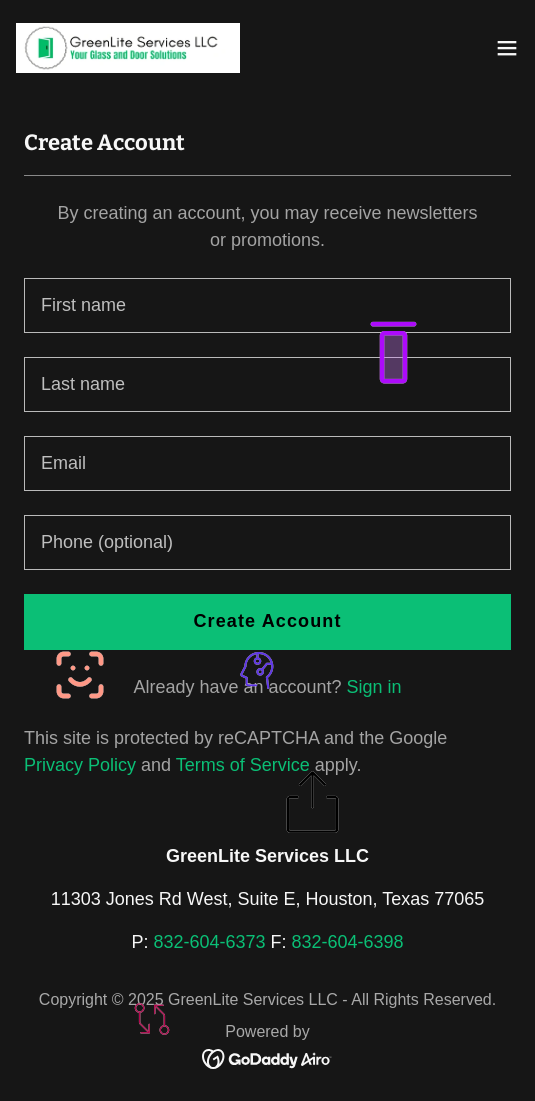  I want to click on scan your face to unlock, so click(80, 675).